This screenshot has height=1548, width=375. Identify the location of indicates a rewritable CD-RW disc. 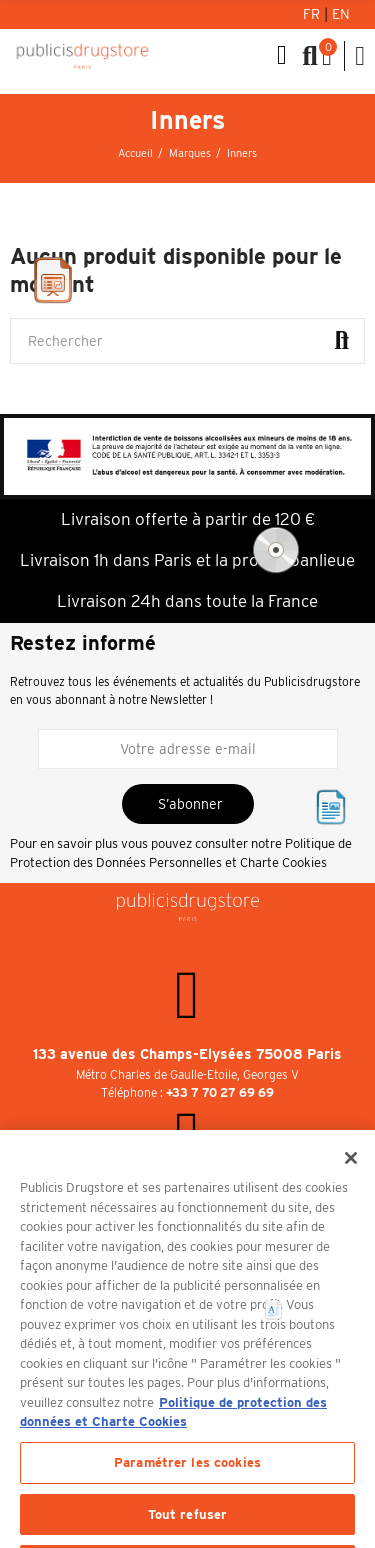
(276, 550).